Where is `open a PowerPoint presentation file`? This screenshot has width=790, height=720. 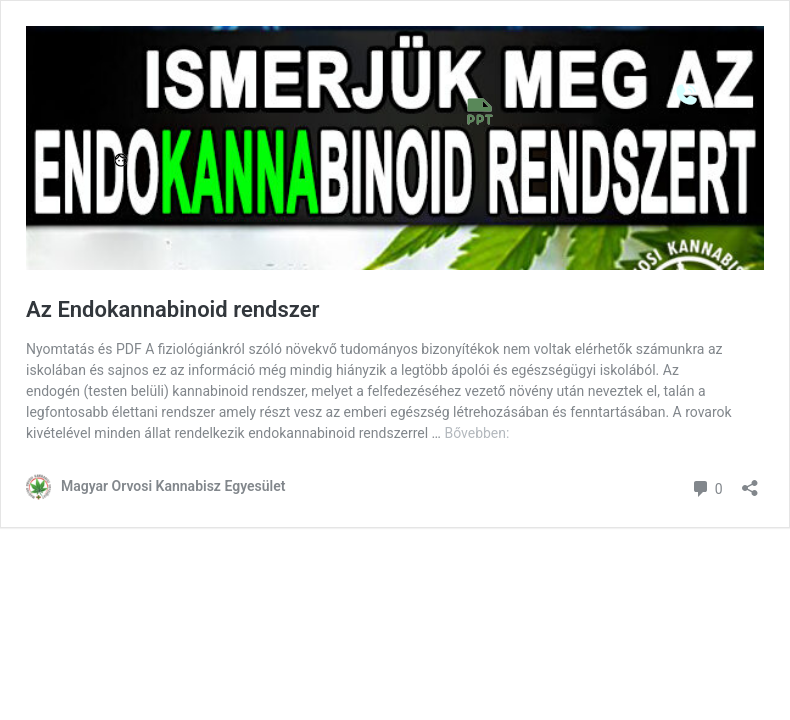
open a PowerPoint presentation file is located at coordinates (479, 112).